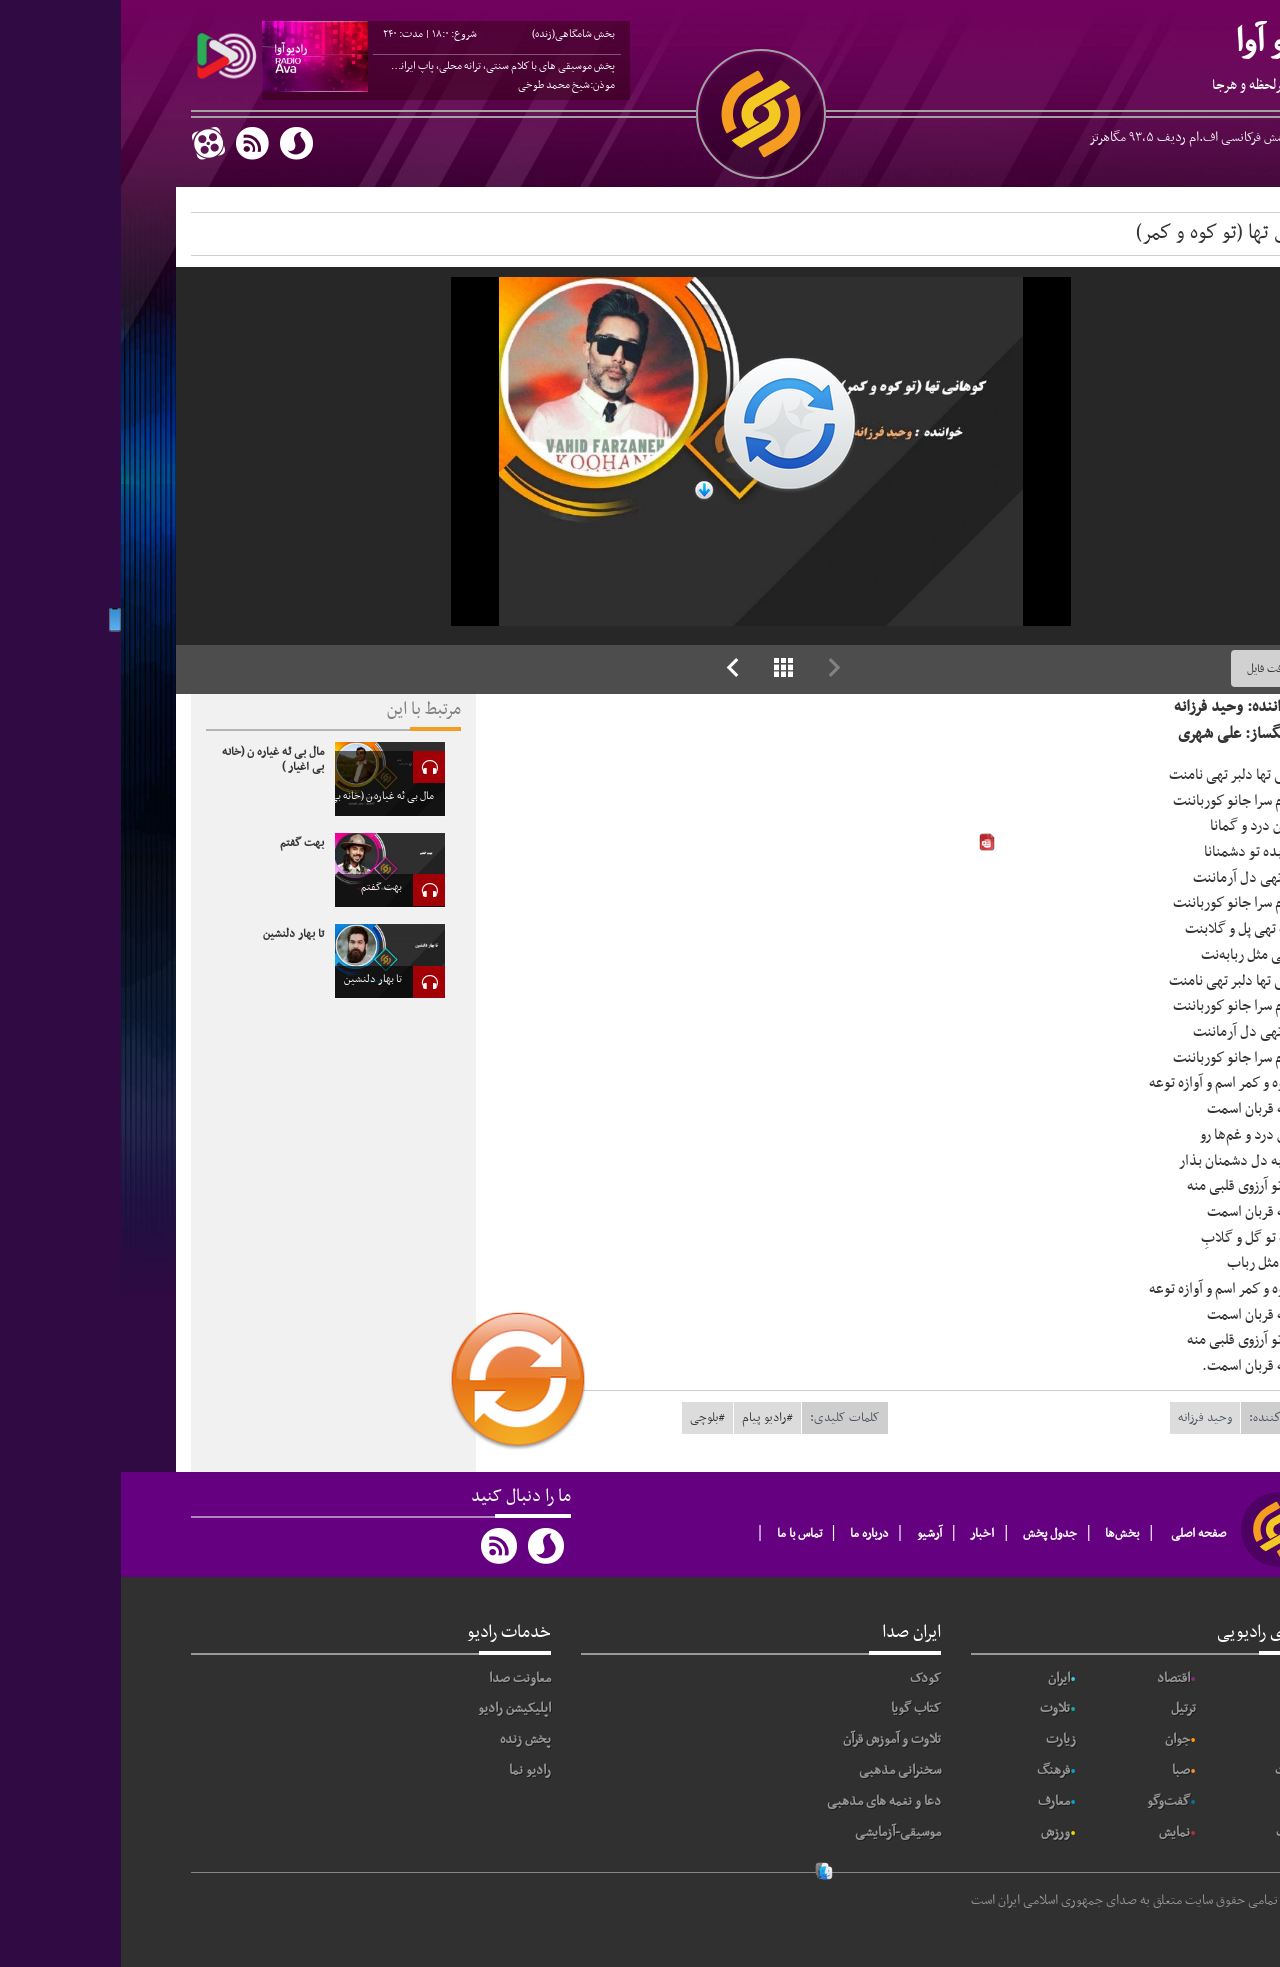 The image size is (1280, 1967). I want to click on drop files here to add to folder, so click(669, 463).